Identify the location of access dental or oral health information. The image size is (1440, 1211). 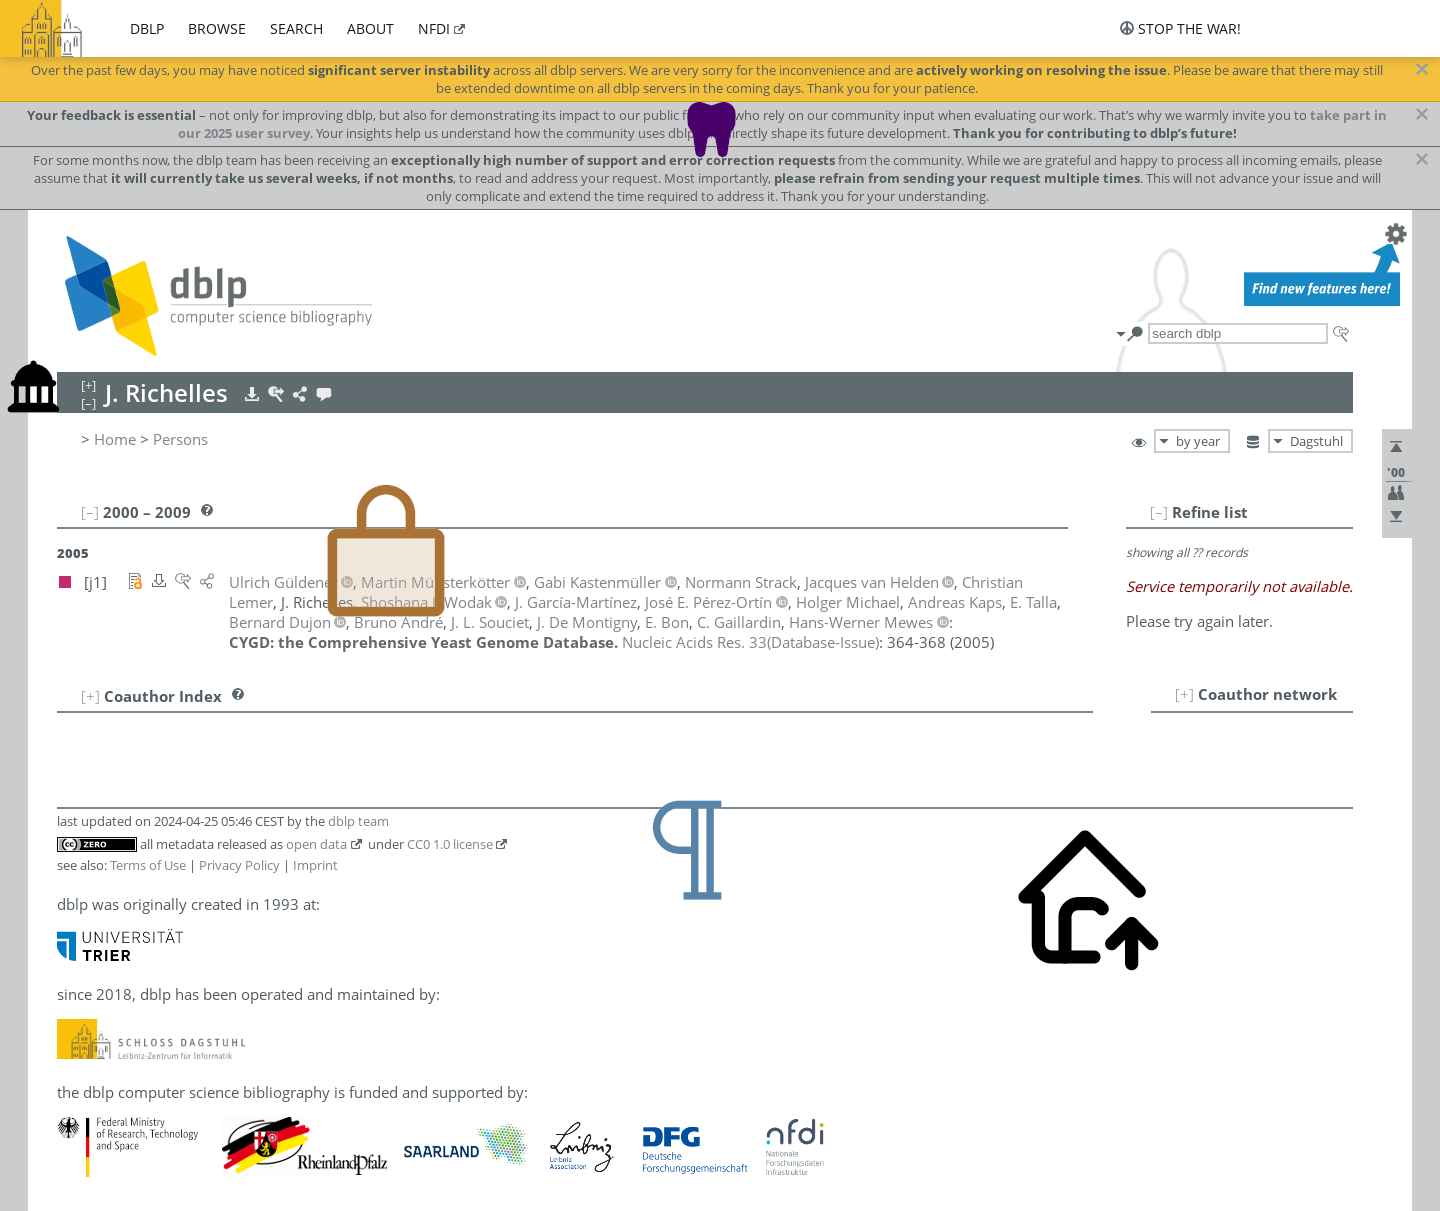
(711, 129).